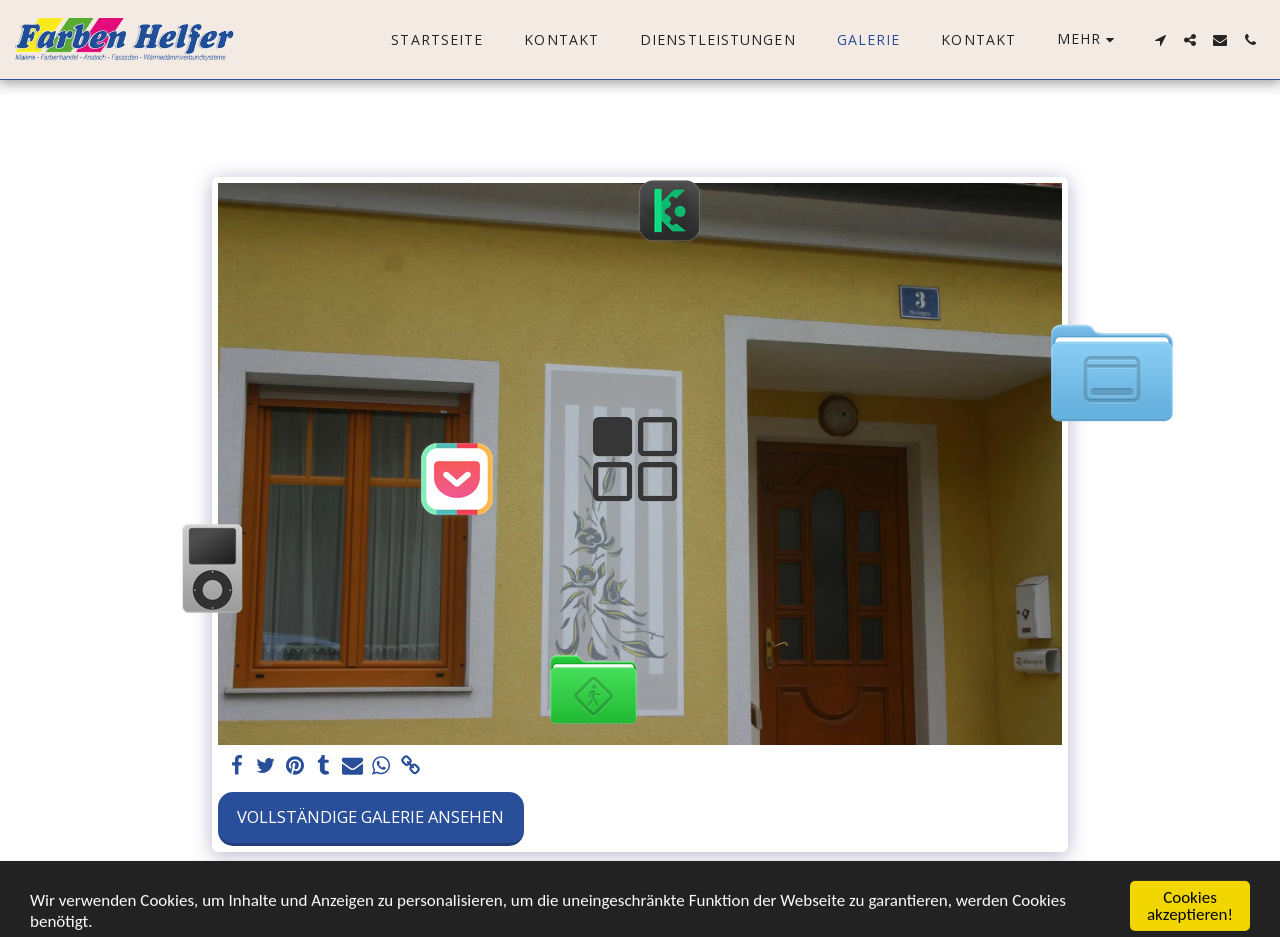  What do you see at coordinates (457, 479) in the screenshot?
I see `open the pocket app to view saved articles` at bounding box center [457, 479].